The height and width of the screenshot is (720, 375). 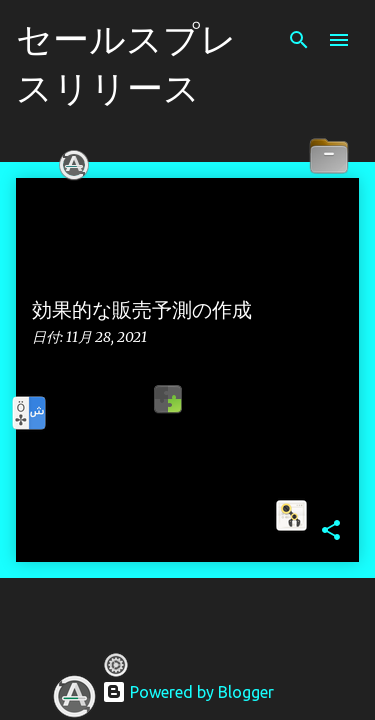 I want to click on open the file manager application, so click(x=329, y=156).